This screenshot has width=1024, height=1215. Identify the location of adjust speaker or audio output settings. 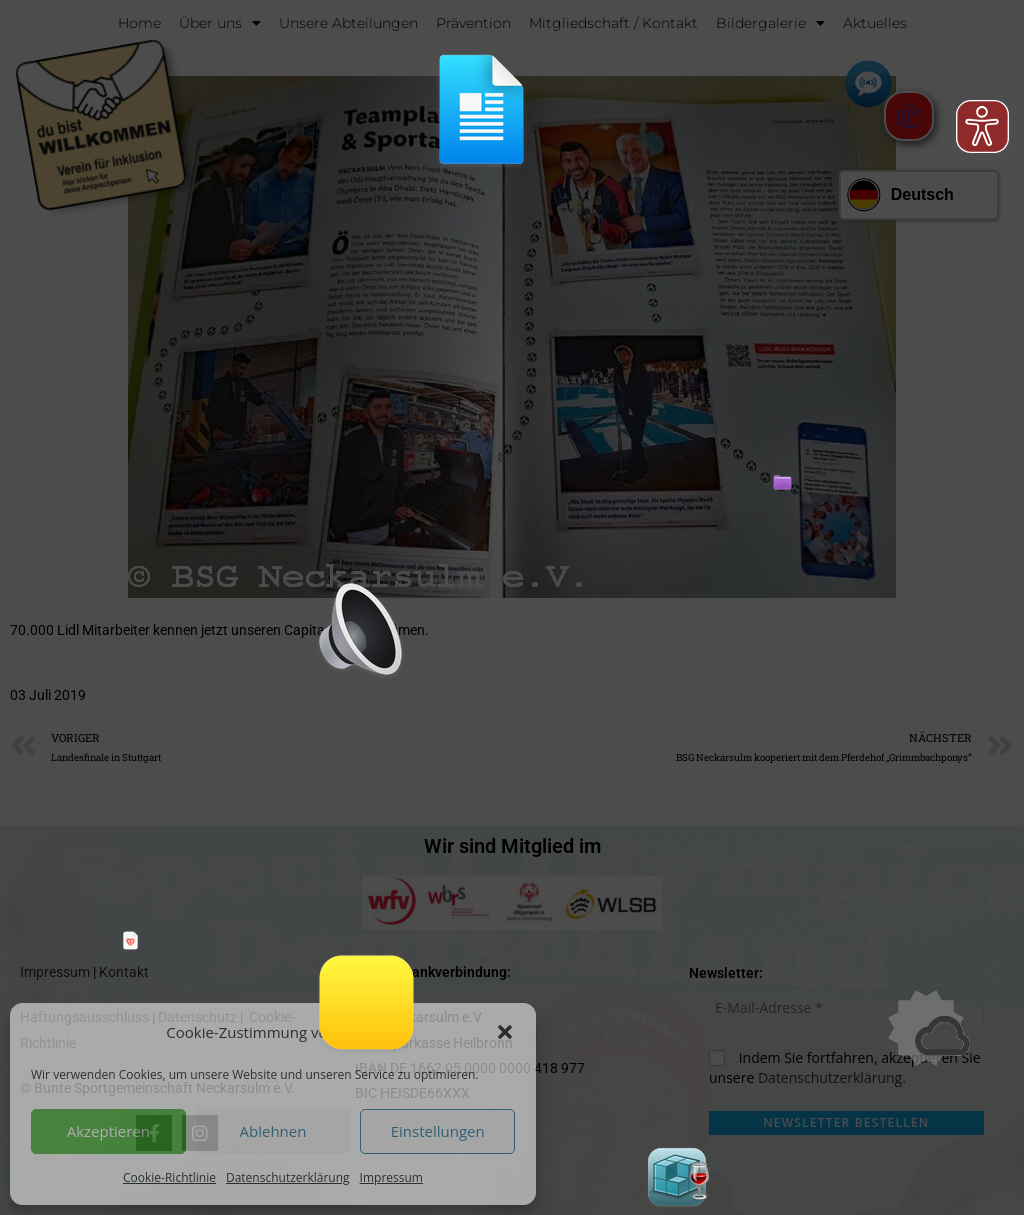
(360, 630).